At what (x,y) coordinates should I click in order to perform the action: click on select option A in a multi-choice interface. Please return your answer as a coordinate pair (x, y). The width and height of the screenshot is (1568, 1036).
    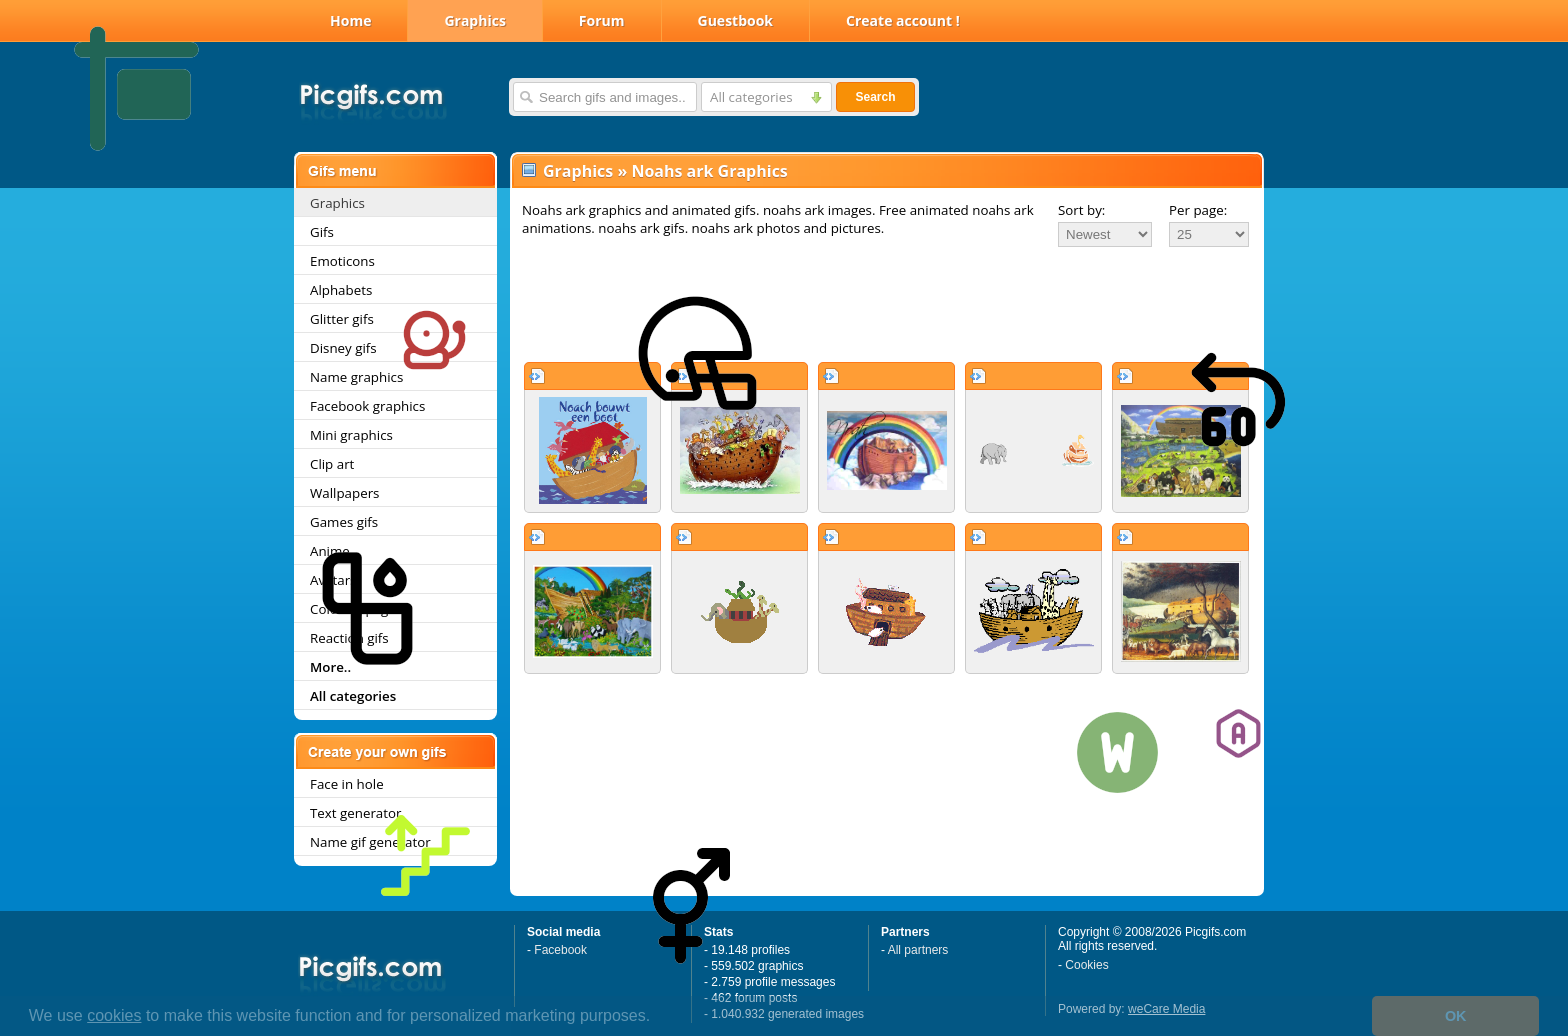
    Looking at the image, I should click on (1238, 733).